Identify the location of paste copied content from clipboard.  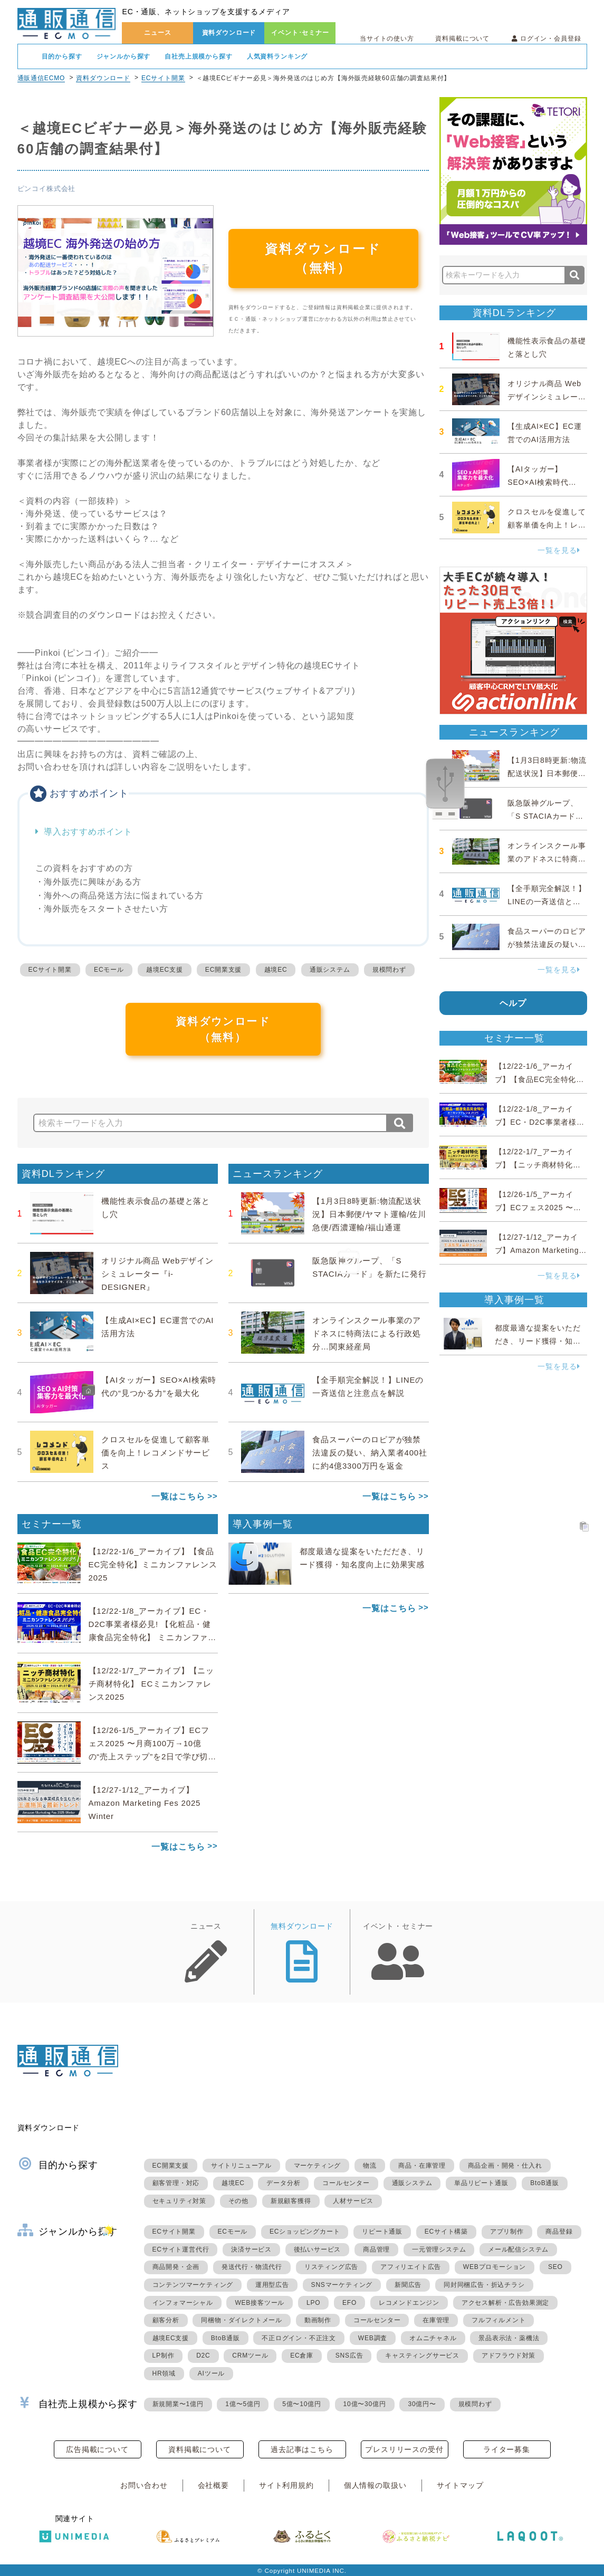
(584, 1526).